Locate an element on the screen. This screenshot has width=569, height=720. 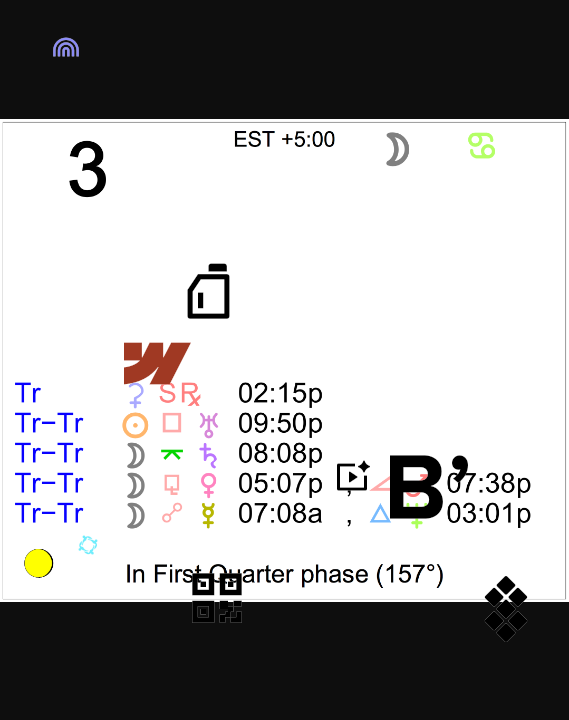
scan or generate a QR code is located at coordinates (217, 598).